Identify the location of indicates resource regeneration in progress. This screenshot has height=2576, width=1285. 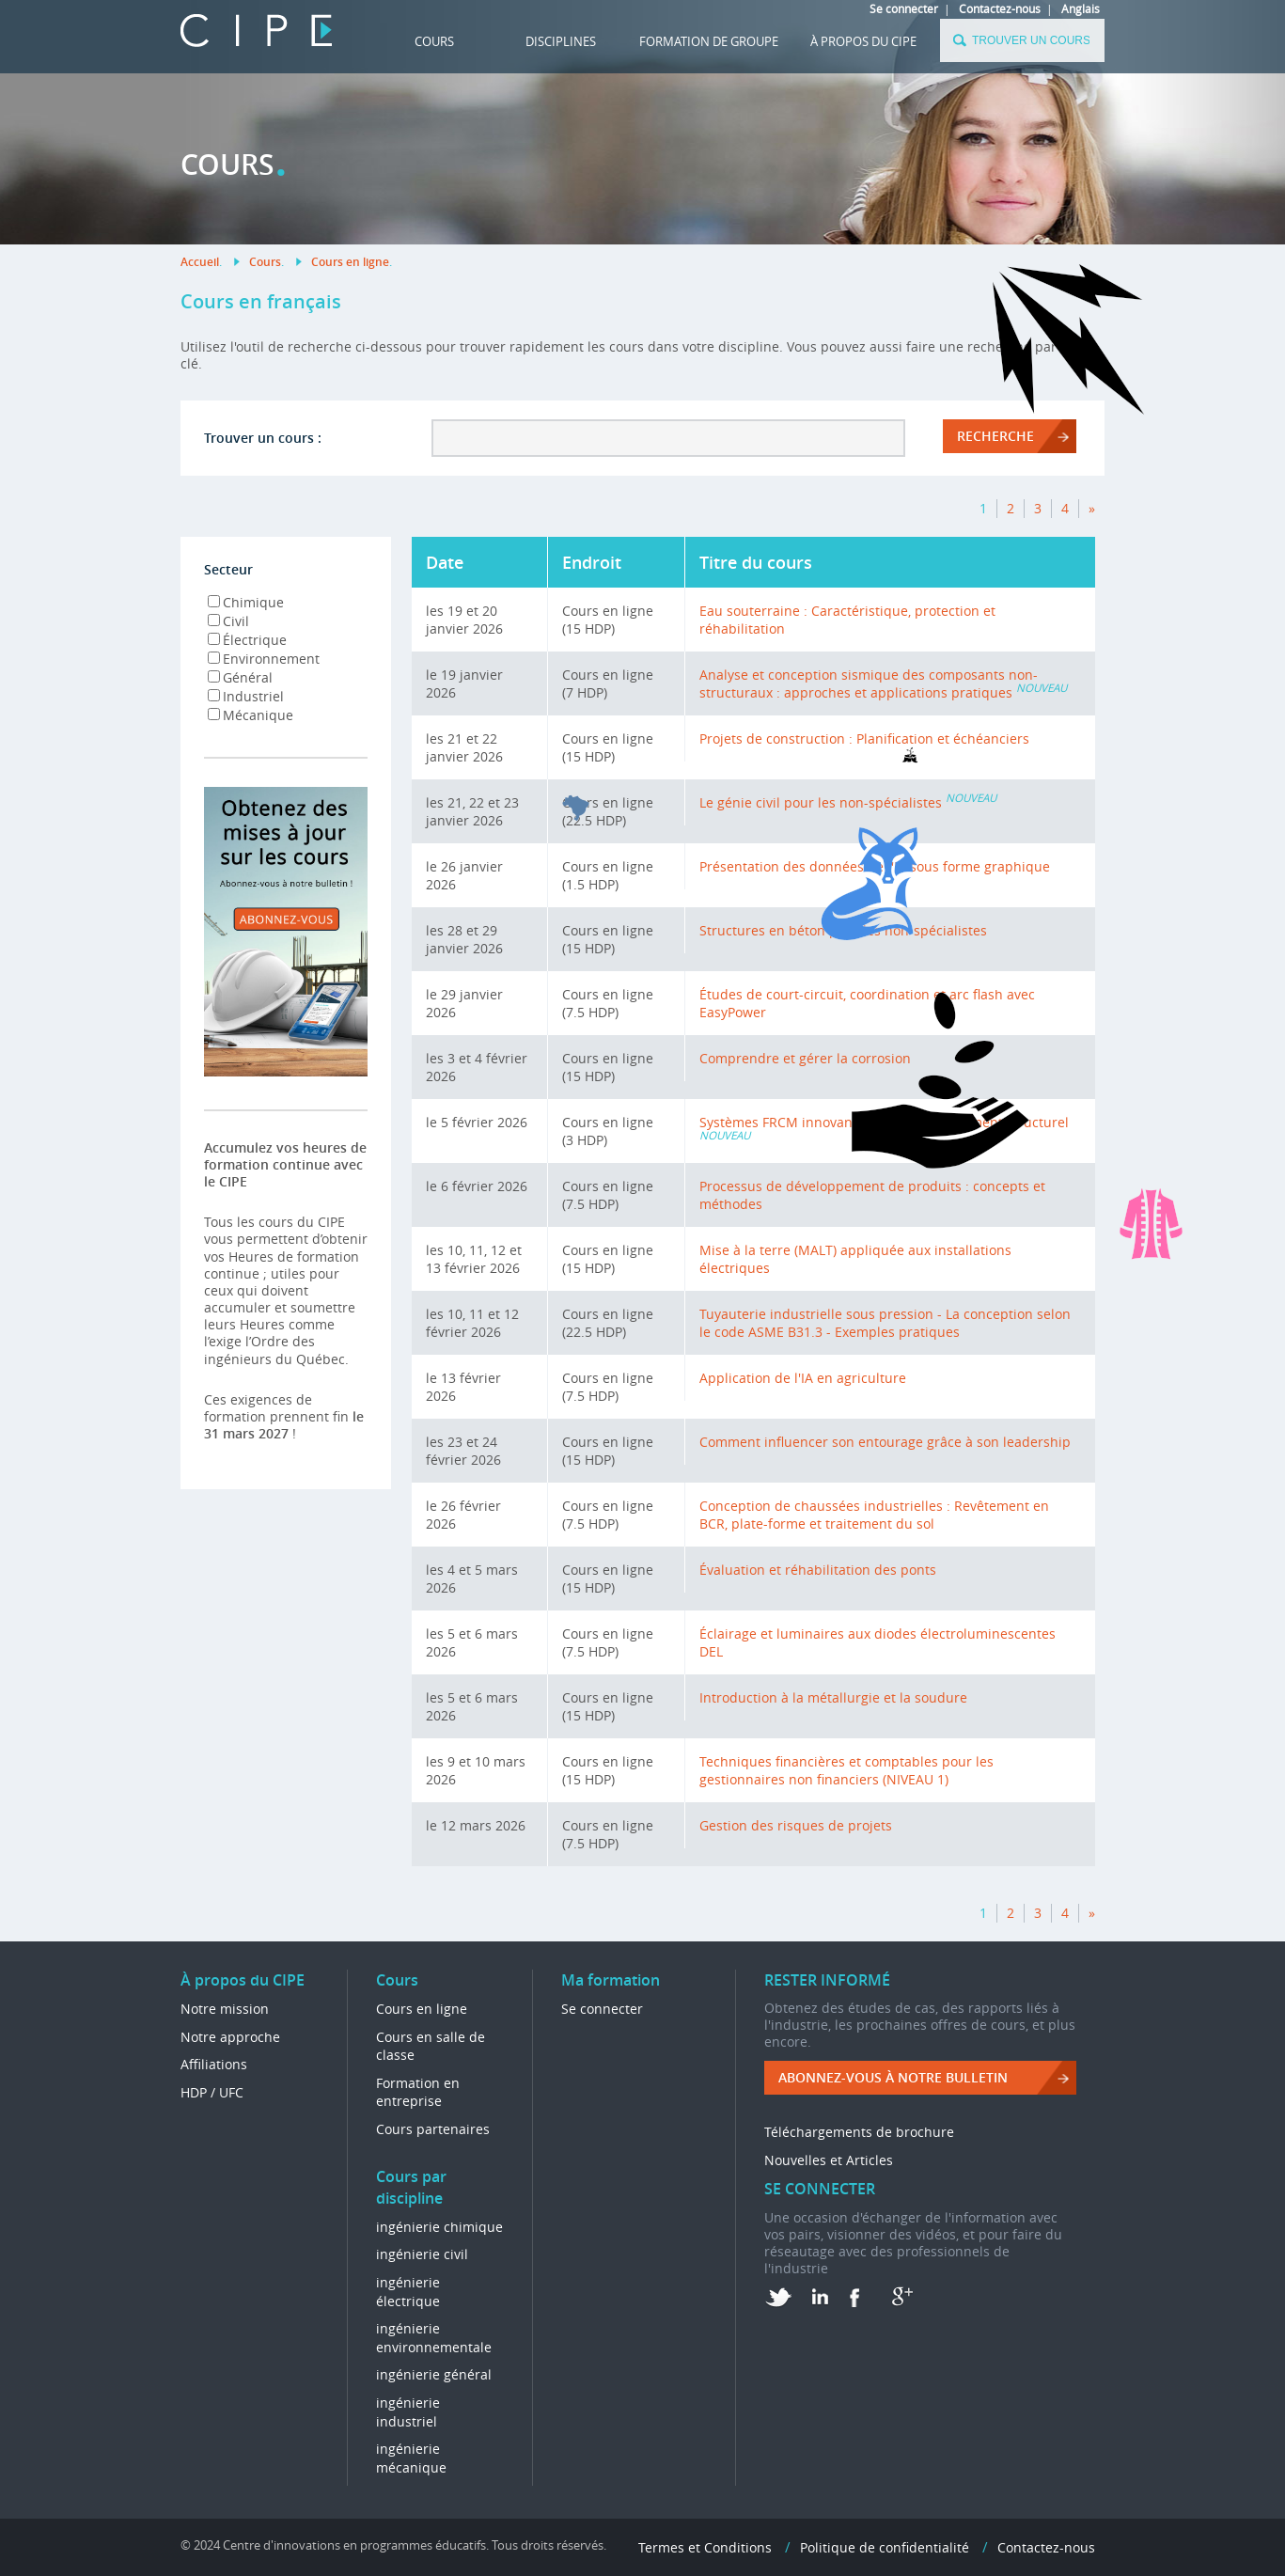
(910, 755).